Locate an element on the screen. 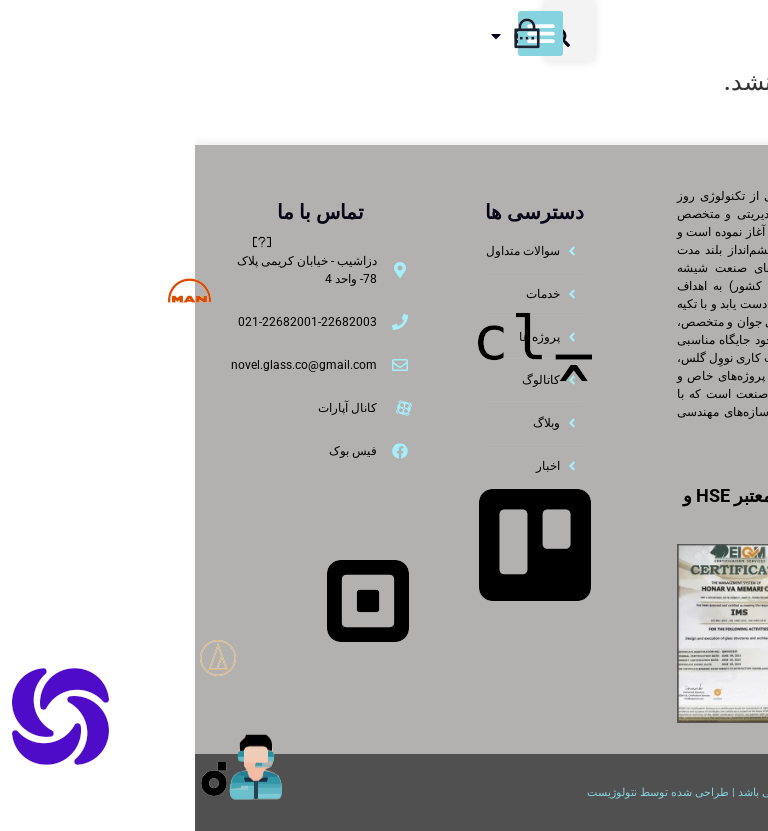 This screenshot has width=768, height=831. audio-technica brand logo is located at coordinates (218, 658).